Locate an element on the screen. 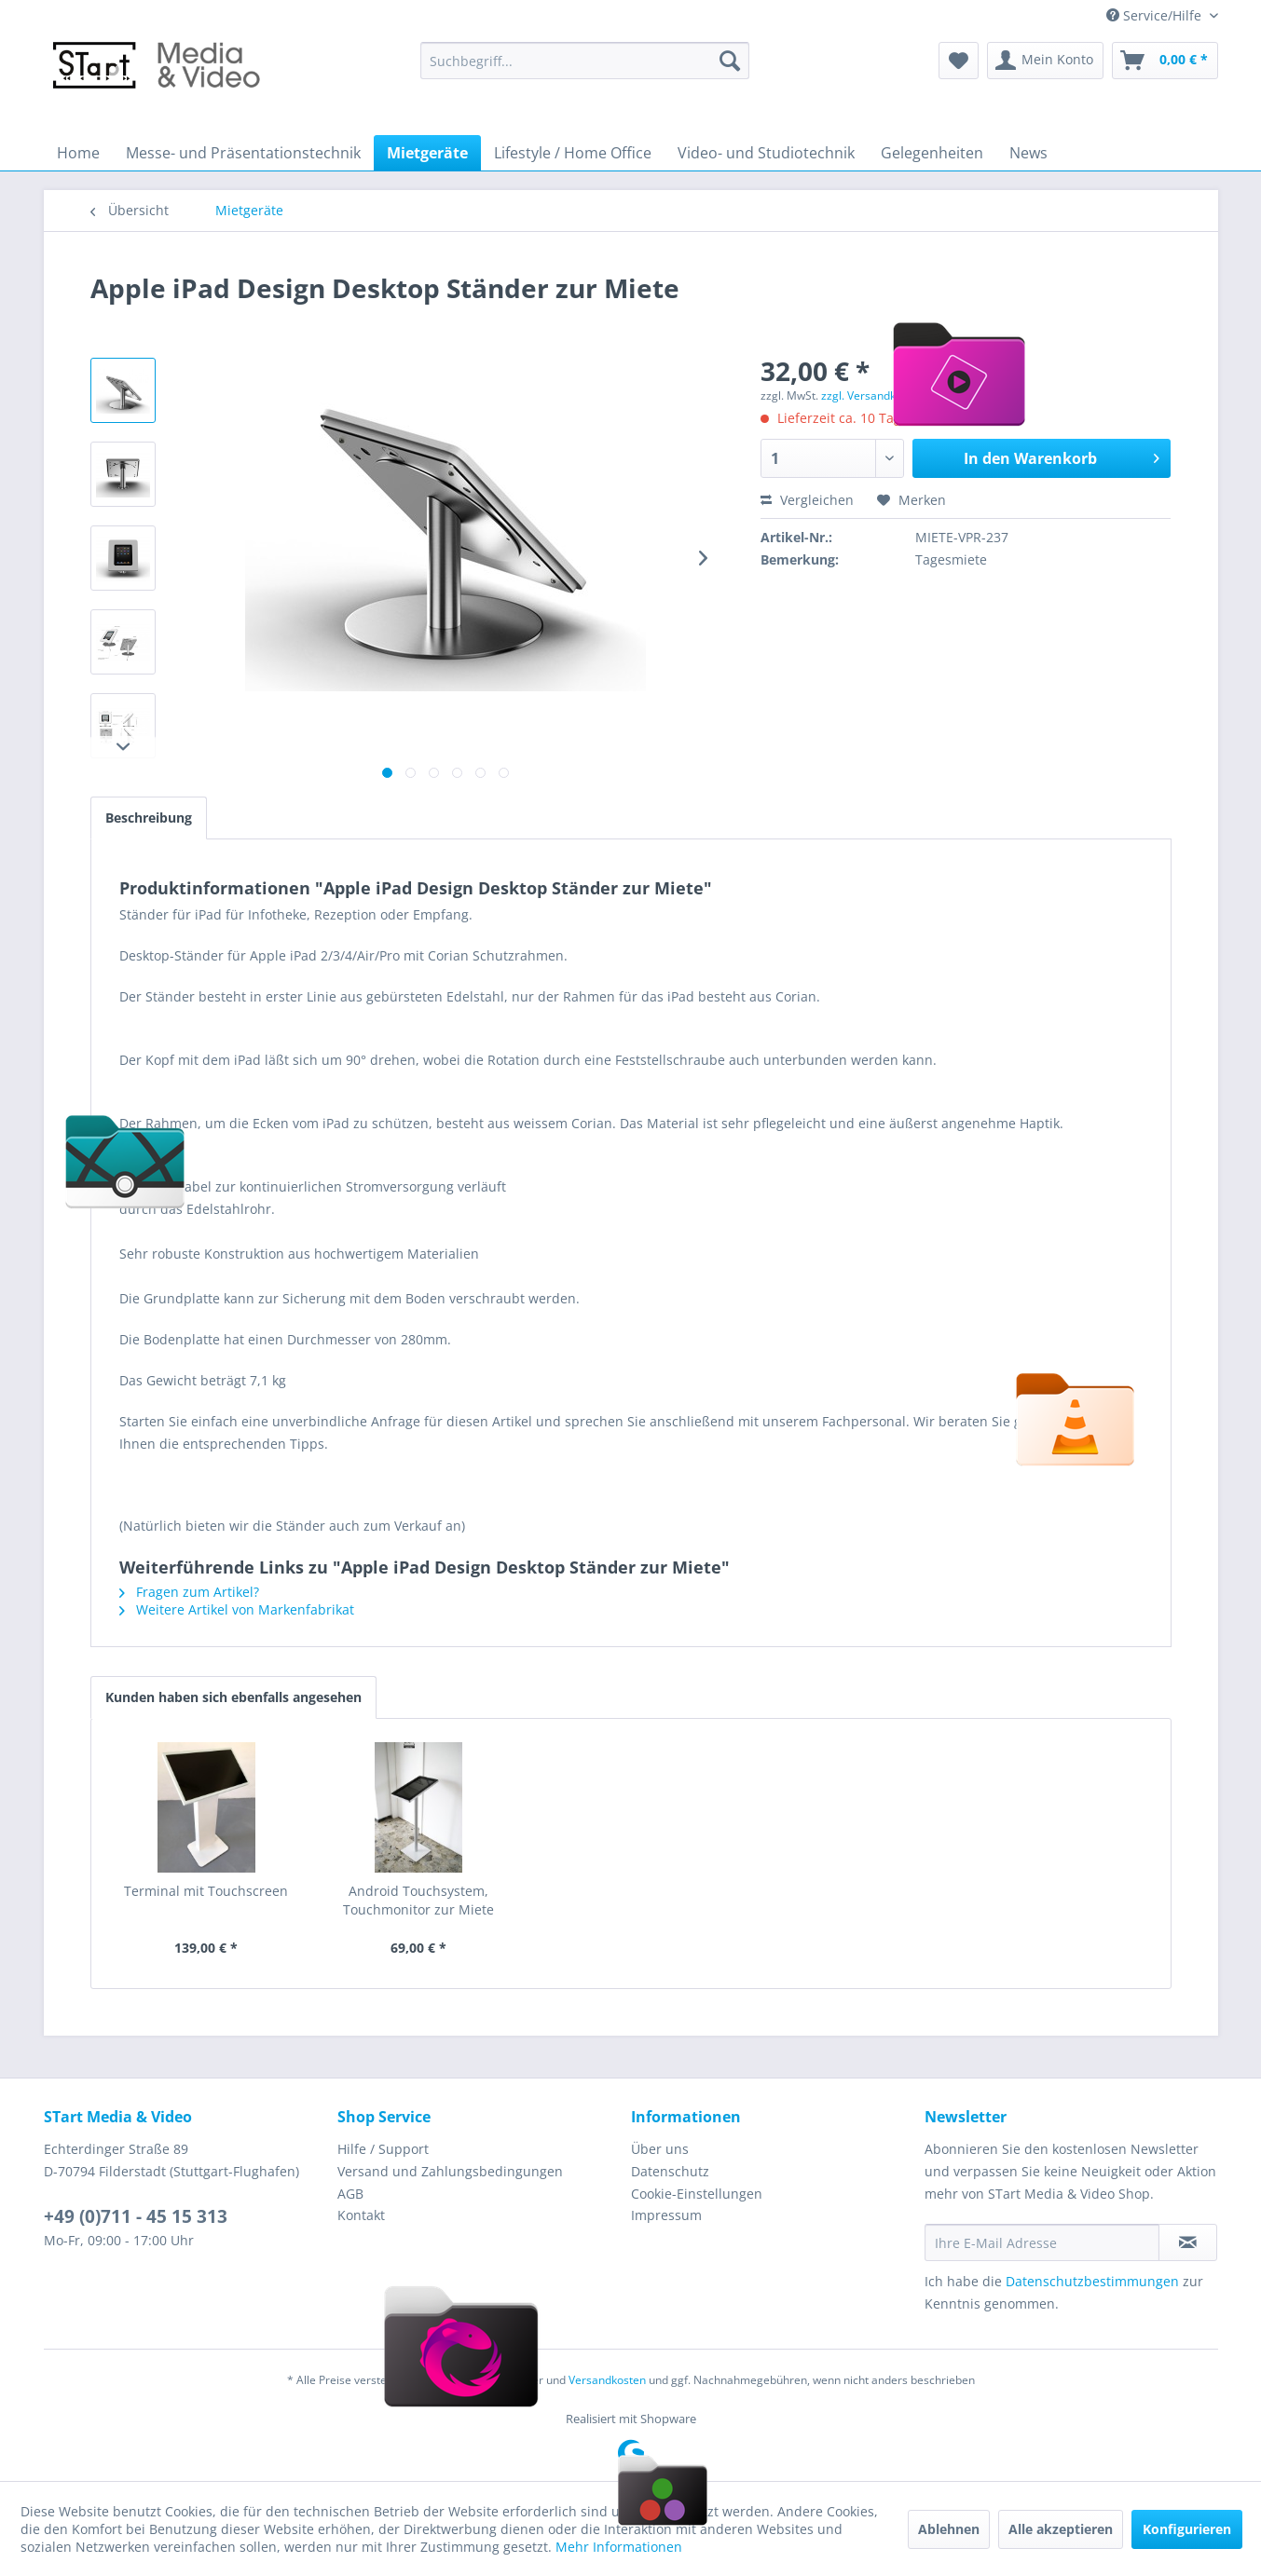 This screenshot has width=1261, height=2576. open folder containing VLC media player files is located at coordinates (1075, 1423).